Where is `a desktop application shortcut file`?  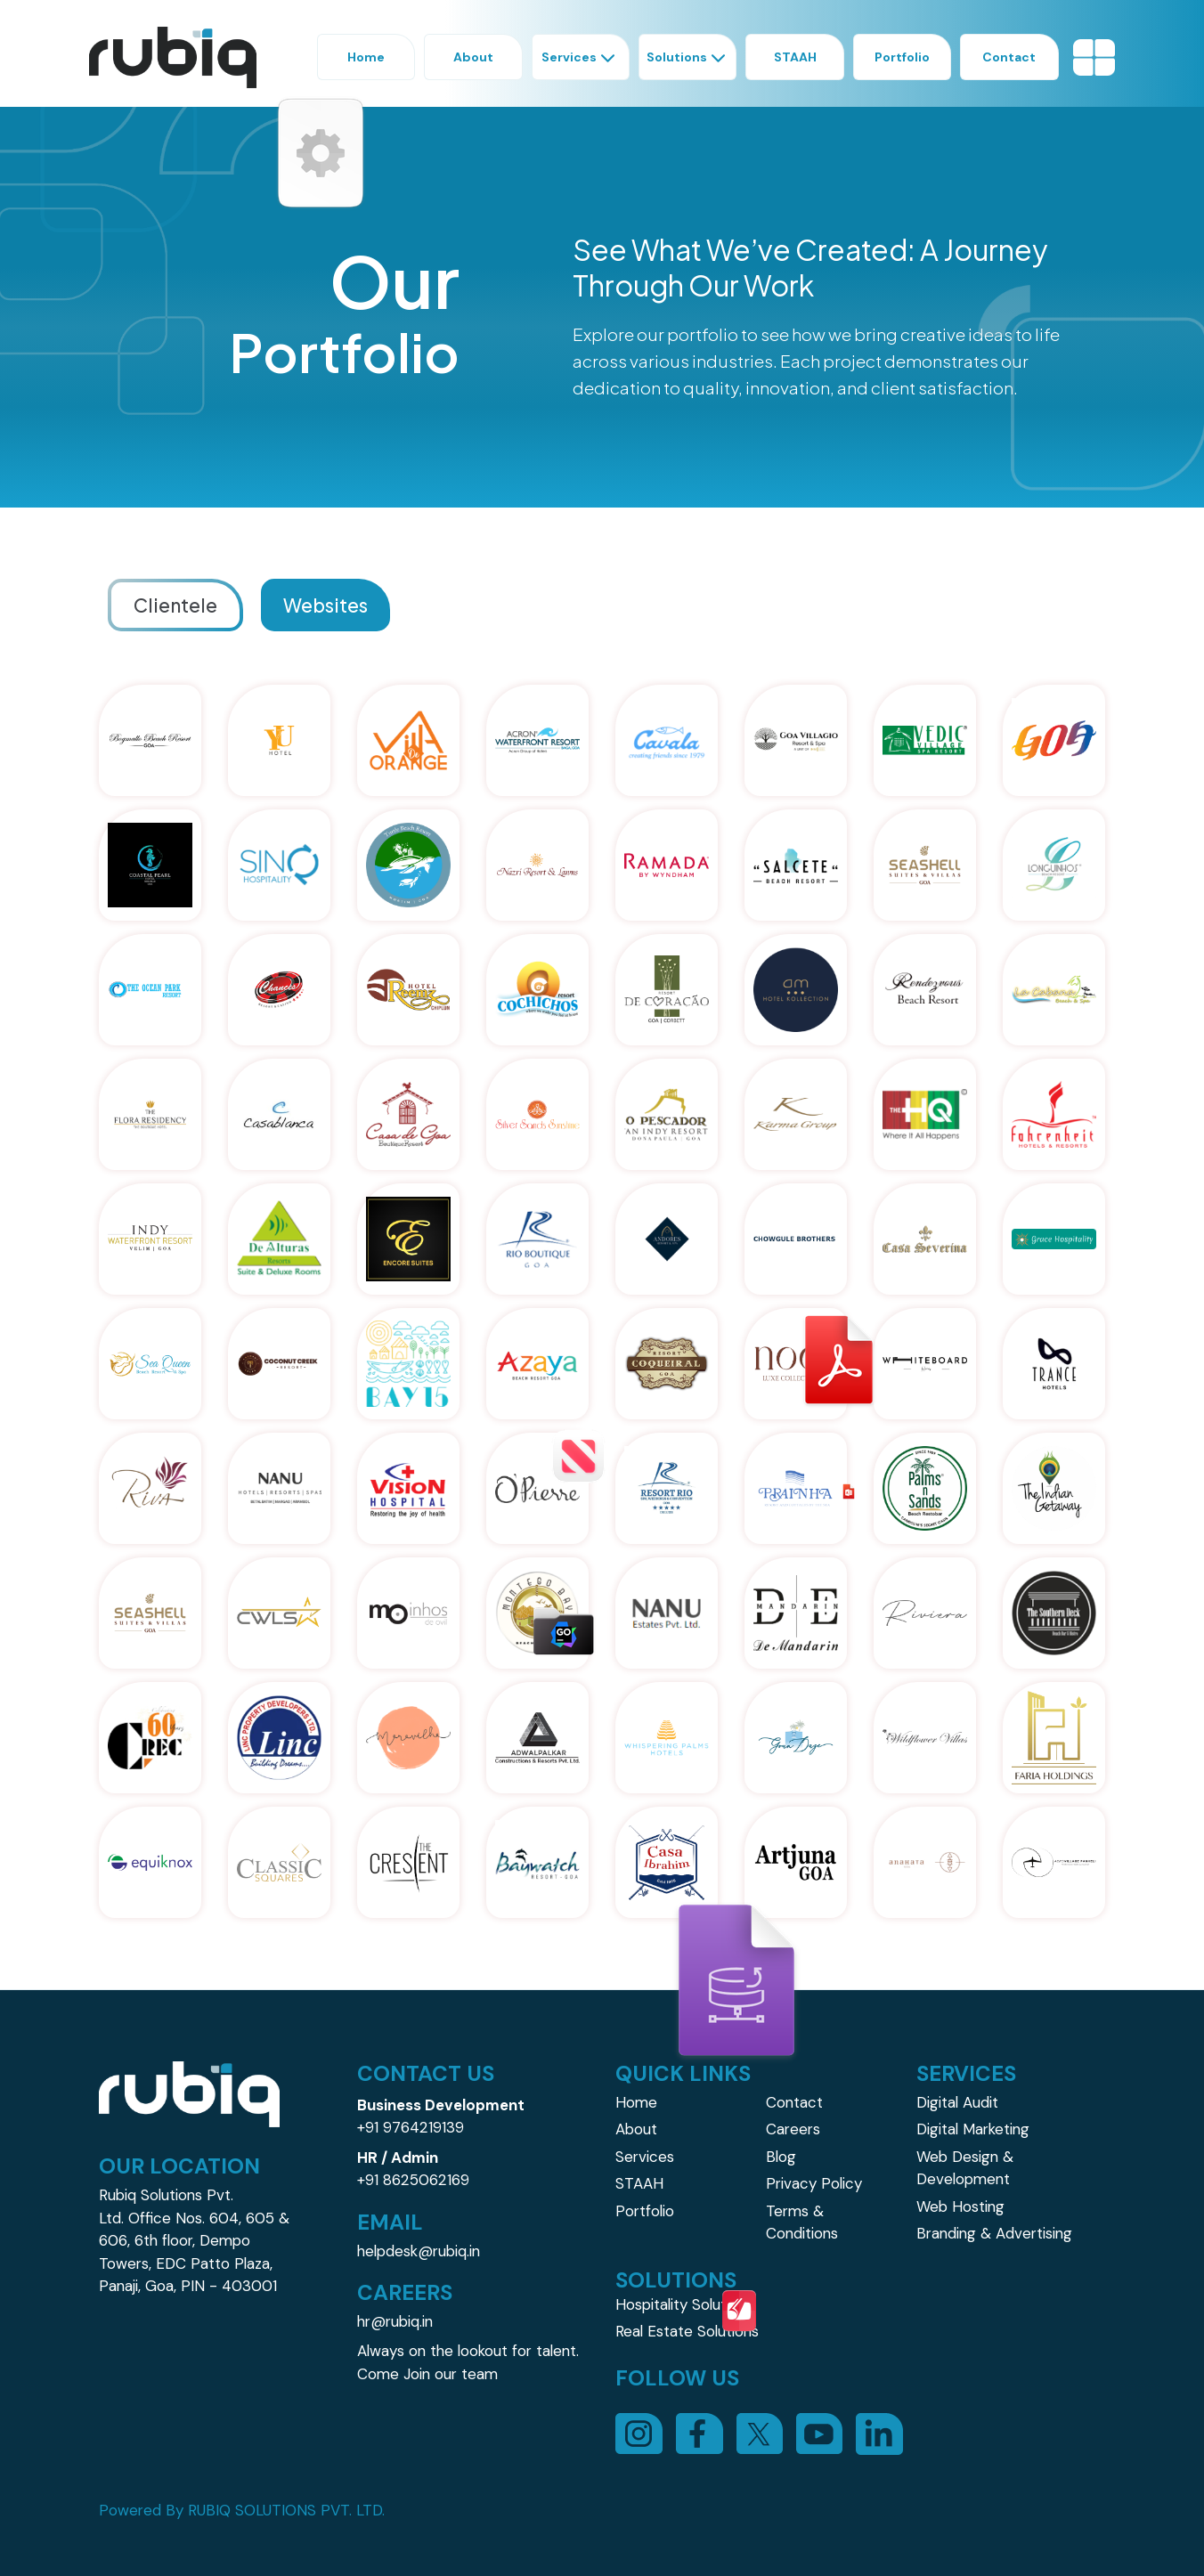 a desktop application shortcut file is located at coordinates (321, 153).